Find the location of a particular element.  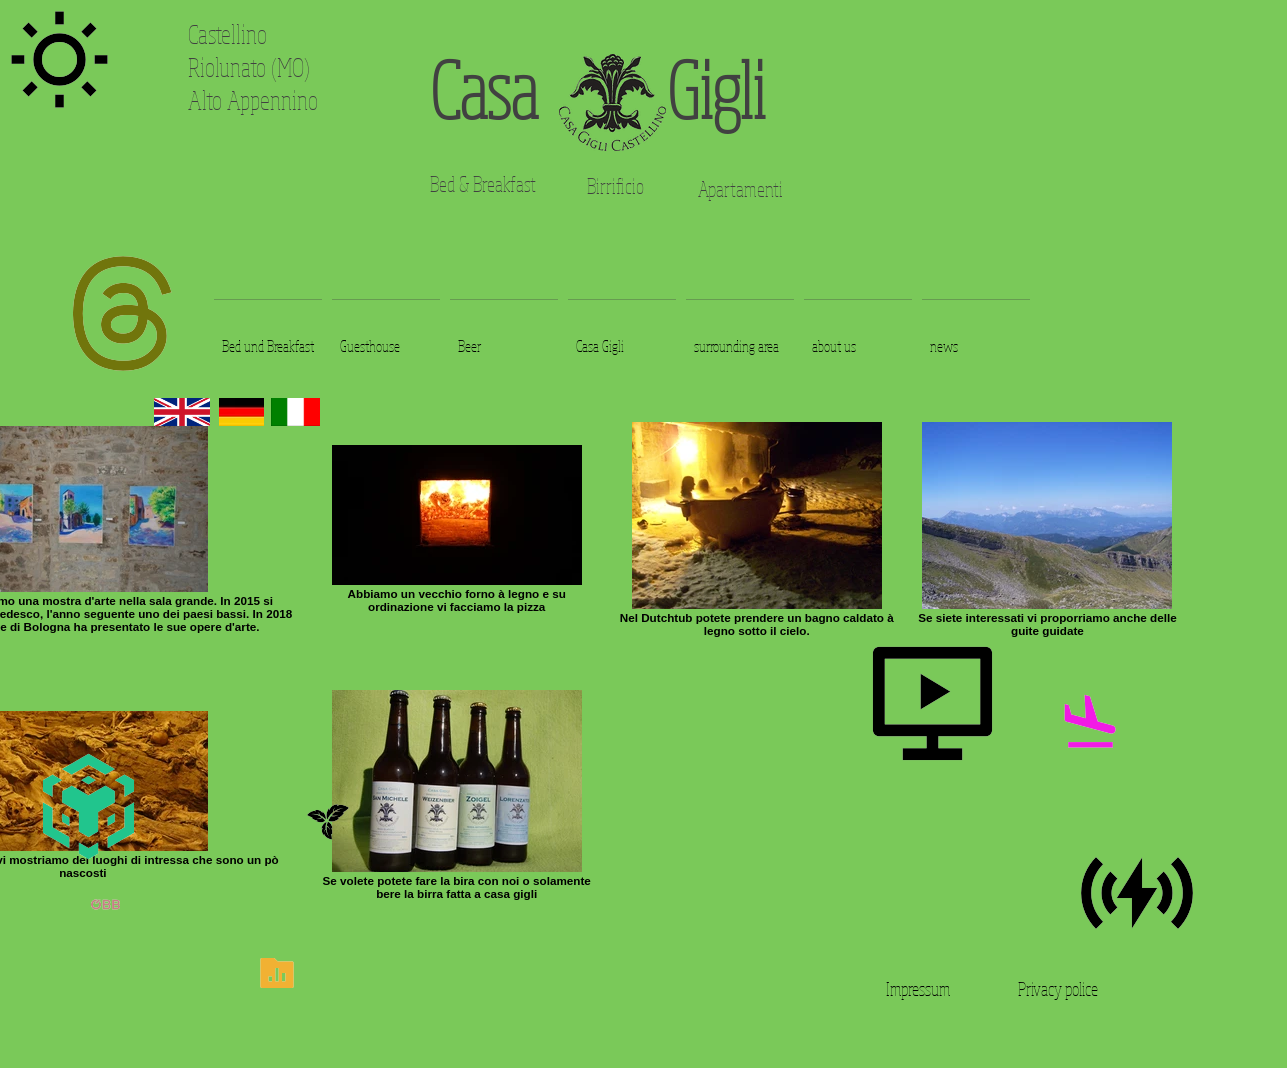

indicates arriving flight status is located at coordinates (1090, 722).